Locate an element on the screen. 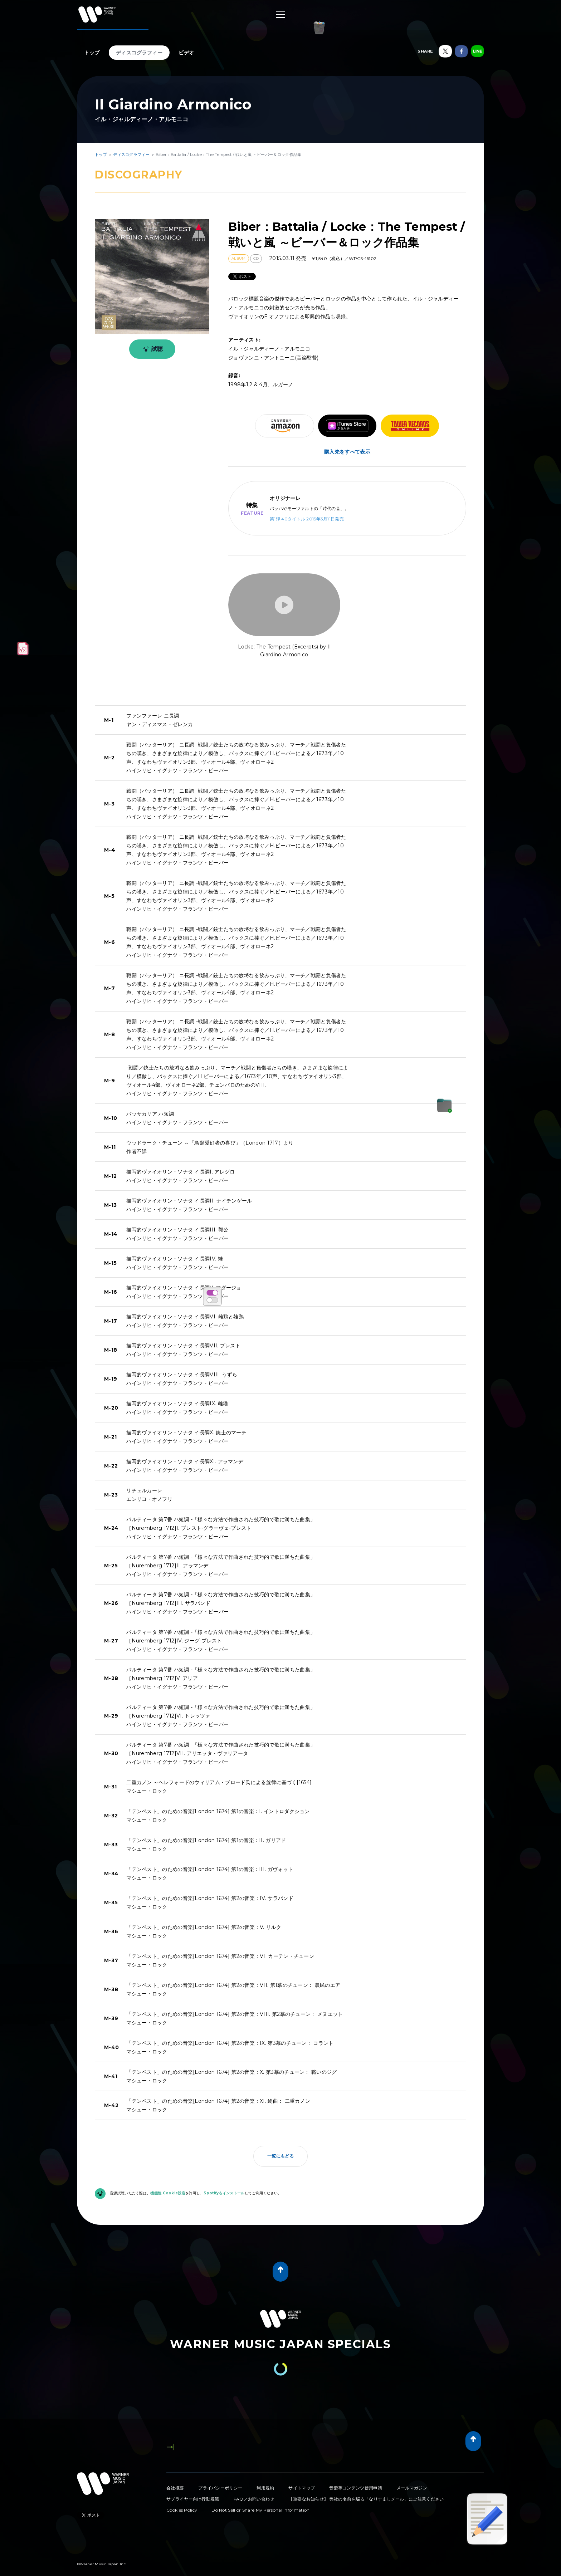 The height and width of the screenshot is (2576, 561). libreoffice math formula template file is located at coordinates (23, 648).